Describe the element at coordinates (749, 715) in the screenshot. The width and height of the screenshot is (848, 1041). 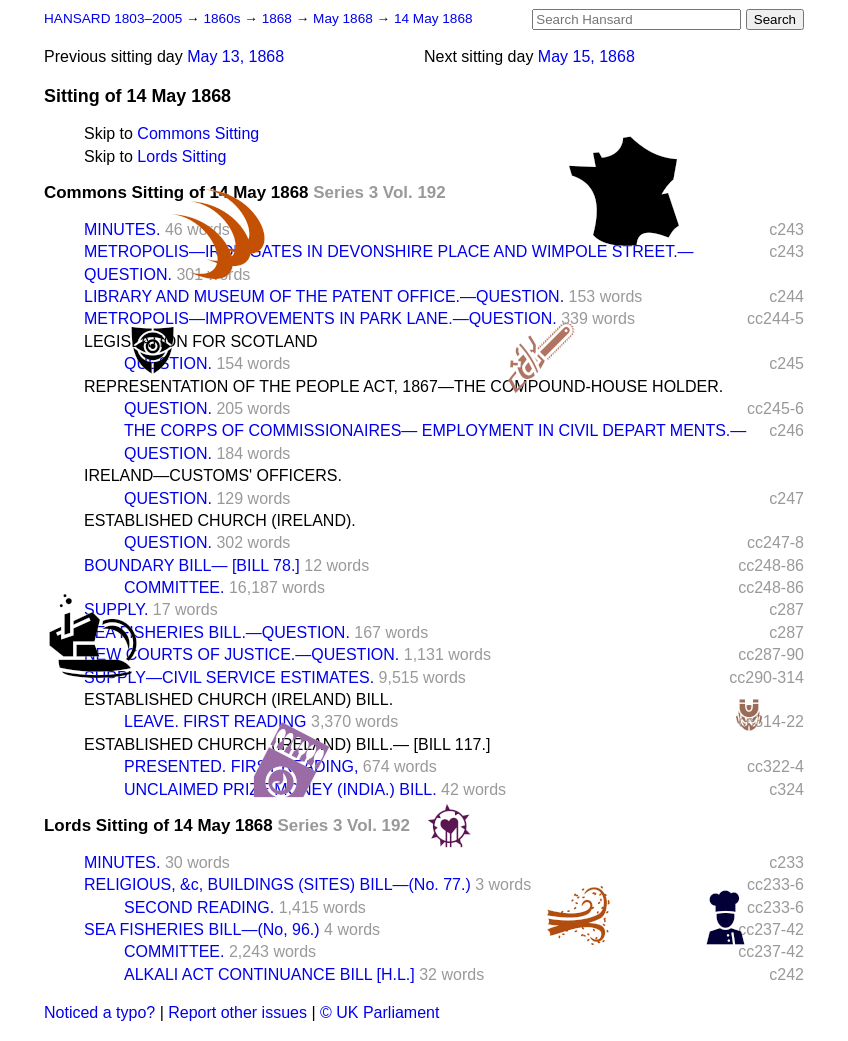
I see `select the magnet man character` at that location.